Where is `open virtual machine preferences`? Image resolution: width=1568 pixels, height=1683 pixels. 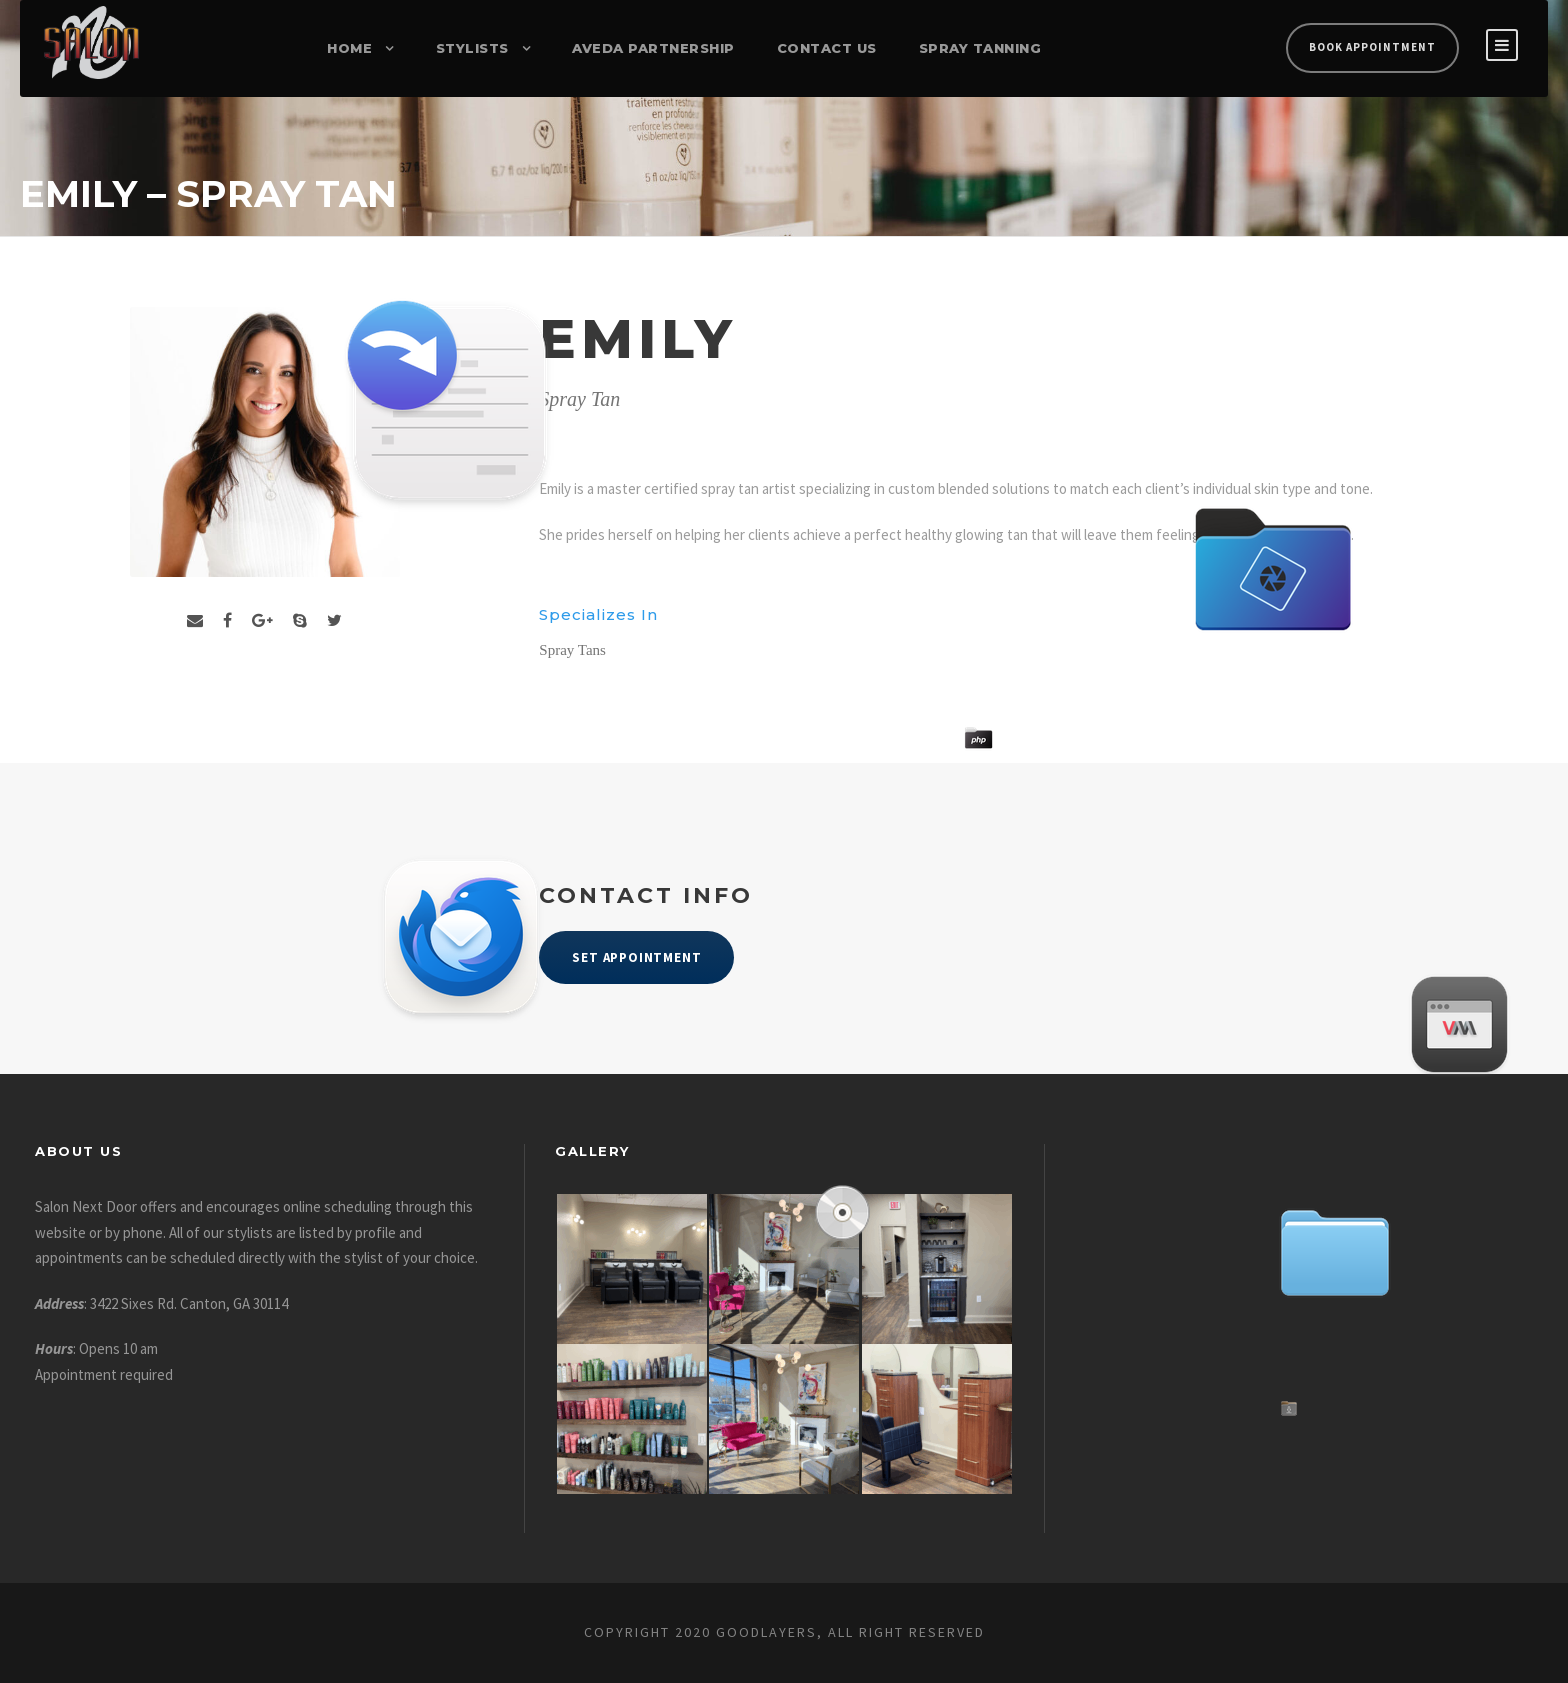
open virtual machine preferences is located at coordinates (1459, 1024).